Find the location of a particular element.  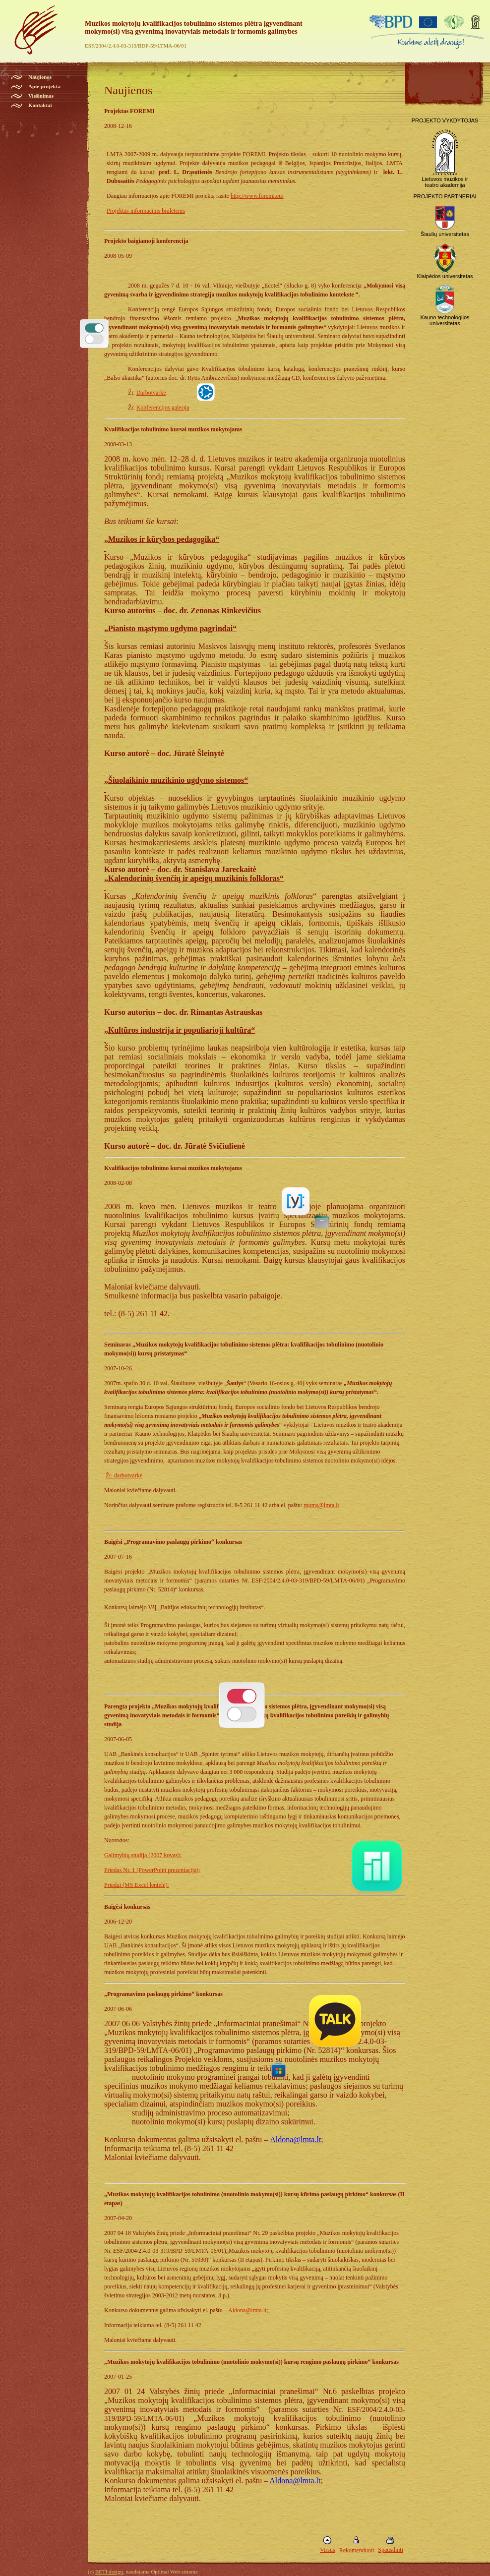

open gnome tweaks to customize desktop settings is located at coordinates (94, 334).